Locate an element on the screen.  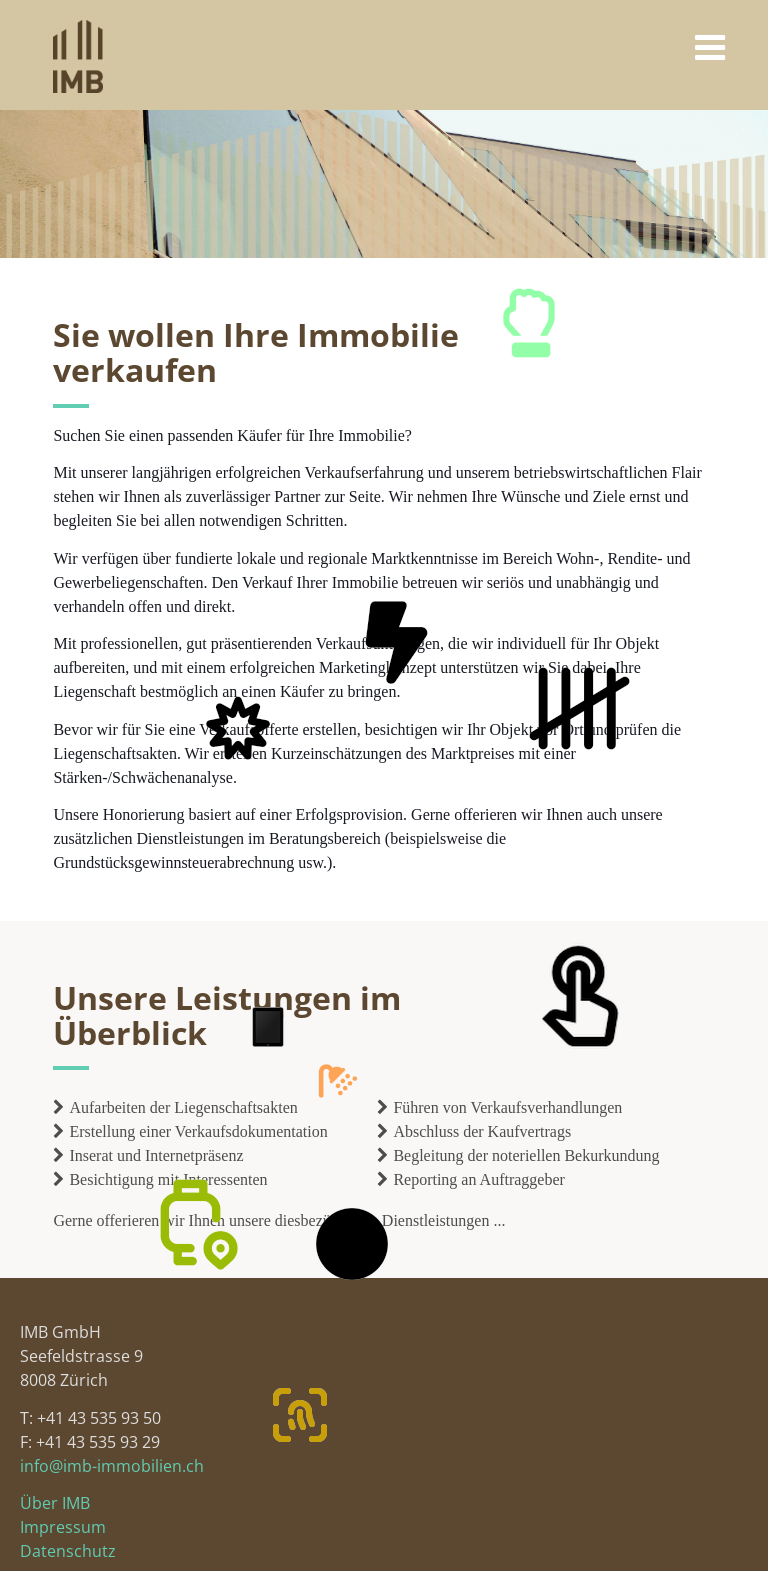
indicates flash or quick action mode is located at coordinates (396, 642).